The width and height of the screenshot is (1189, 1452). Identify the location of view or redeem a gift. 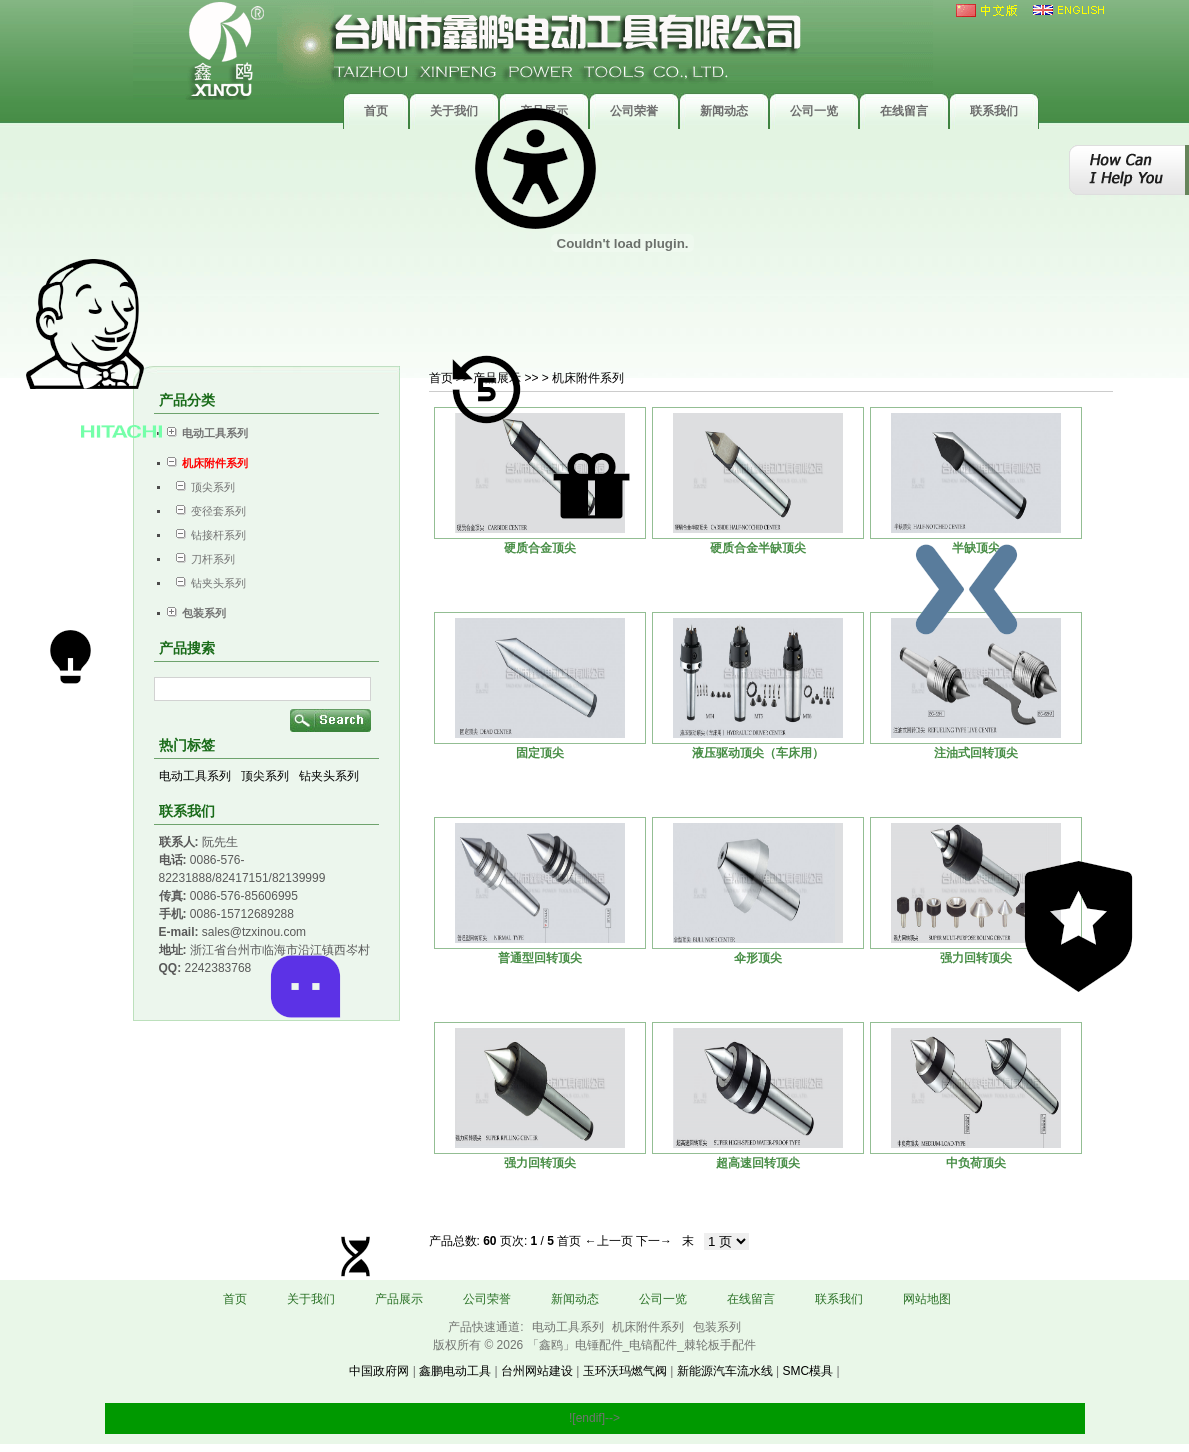
(591, 487).